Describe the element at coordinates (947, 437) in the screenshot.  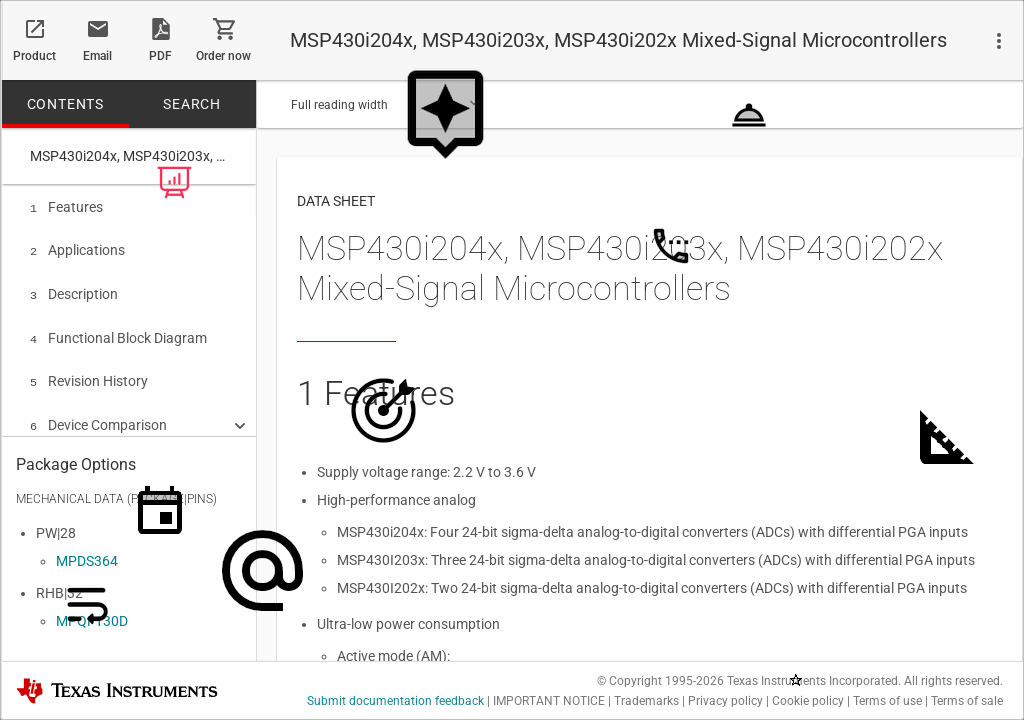
I see `measure area or dimensions` at that location.